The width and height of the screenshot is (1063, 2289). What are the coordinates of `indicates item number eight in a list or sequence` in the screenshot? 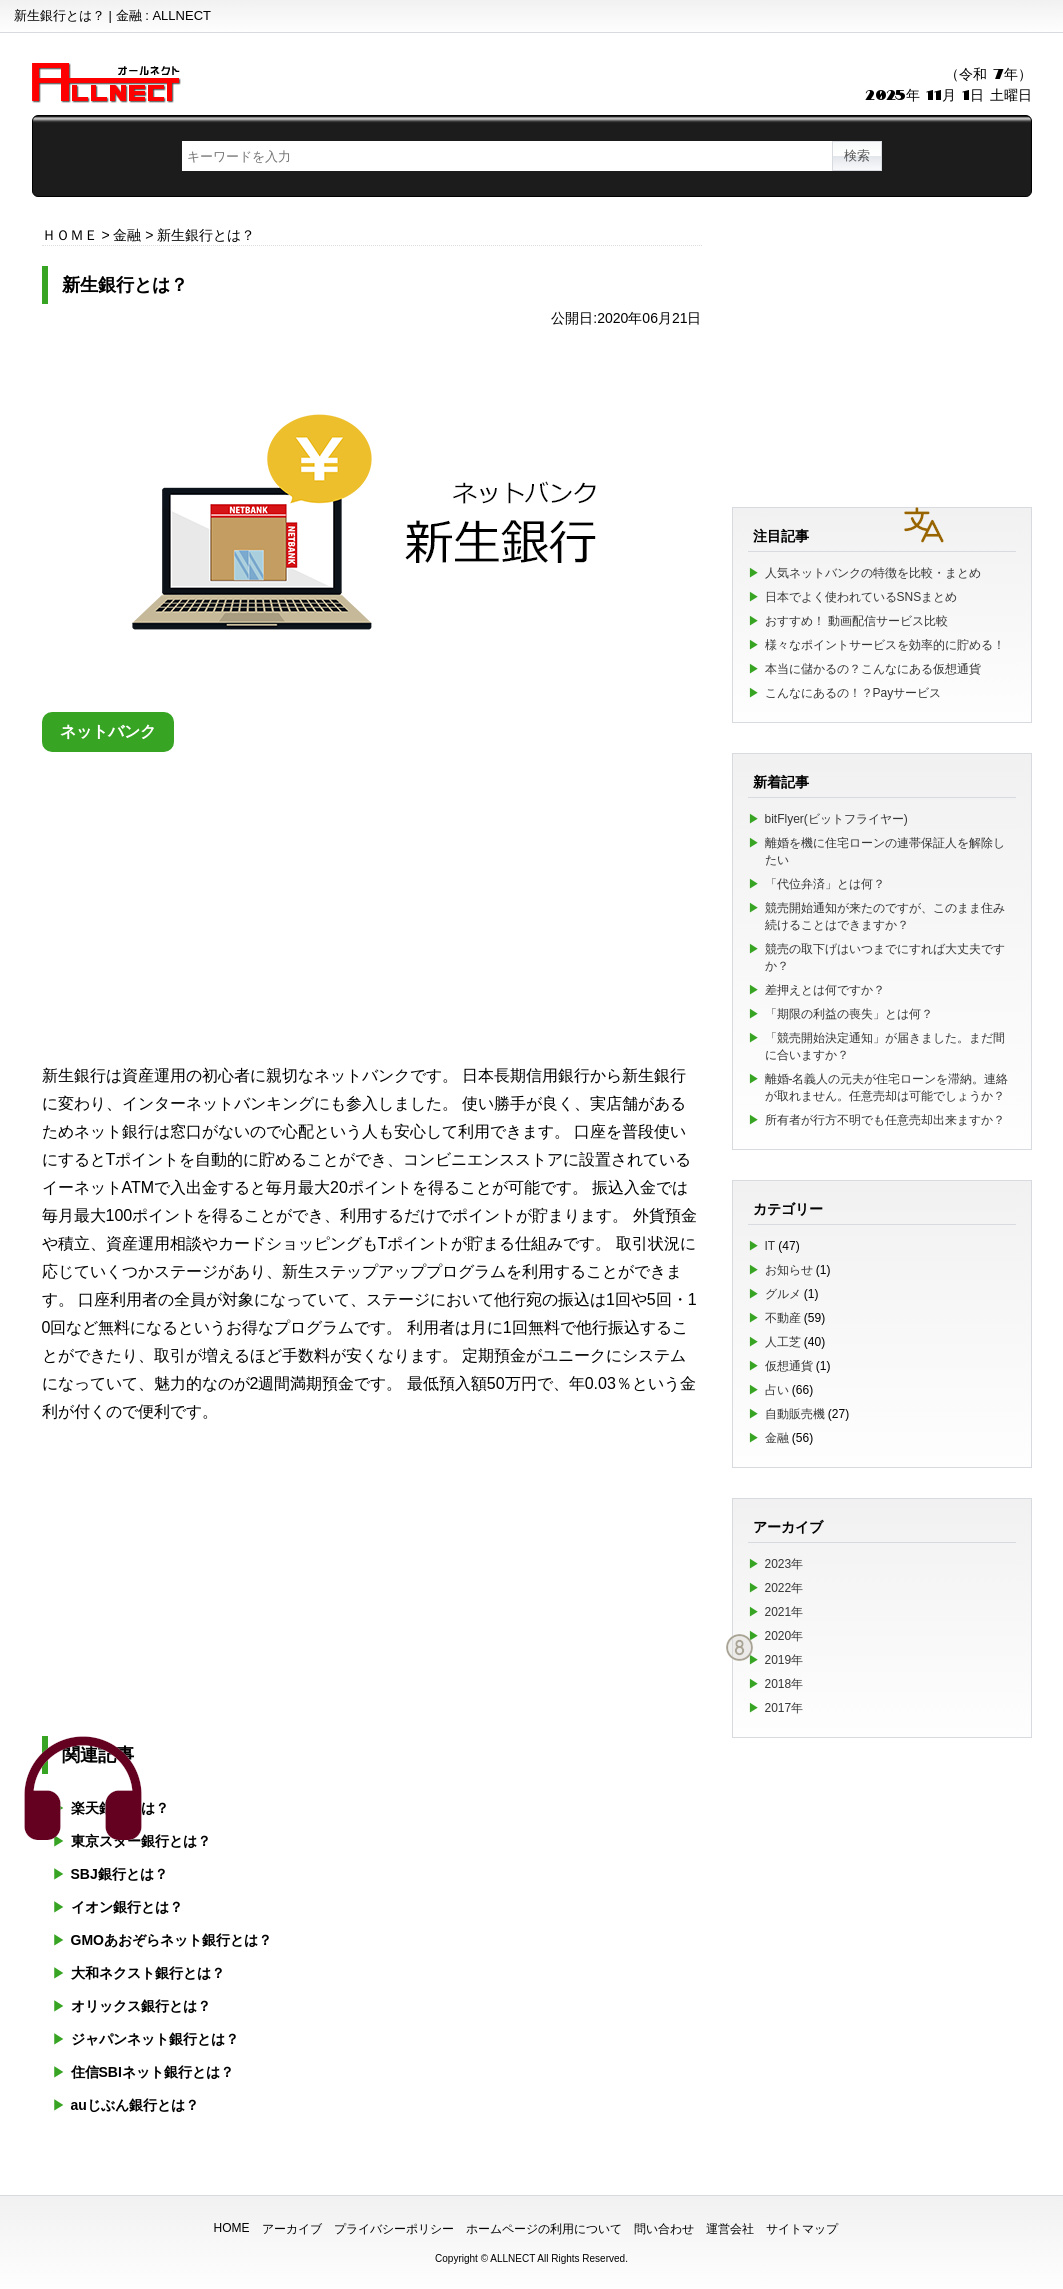 It's located at (739, 1647).